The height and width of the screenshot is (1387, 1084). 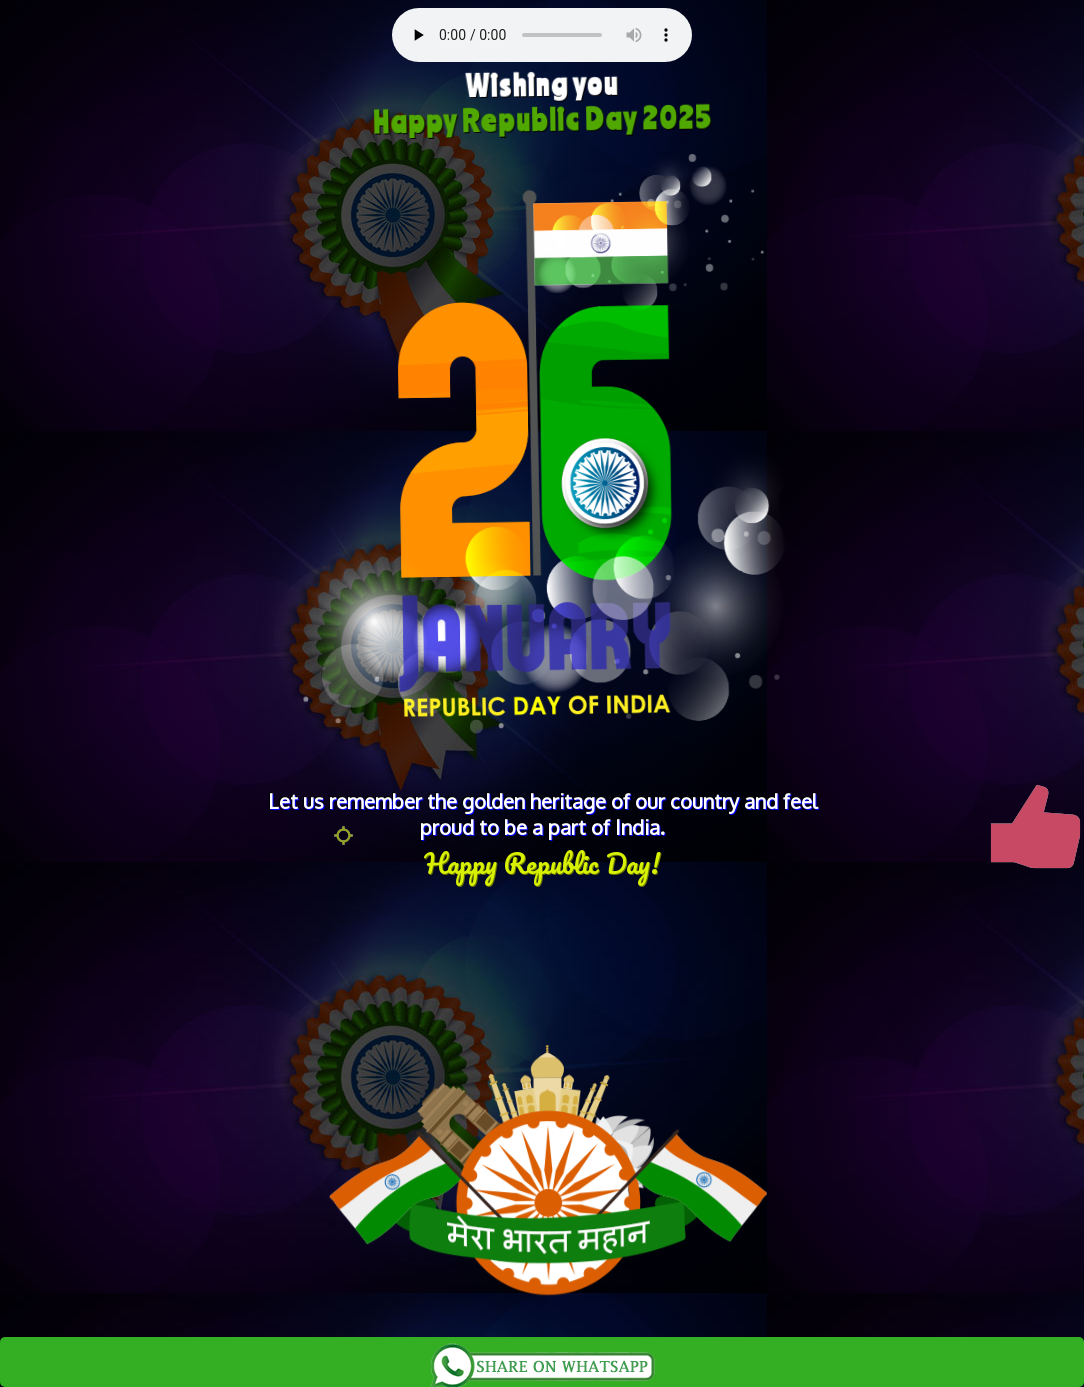 I want to click on find my current location, so click(x=343, y=835).